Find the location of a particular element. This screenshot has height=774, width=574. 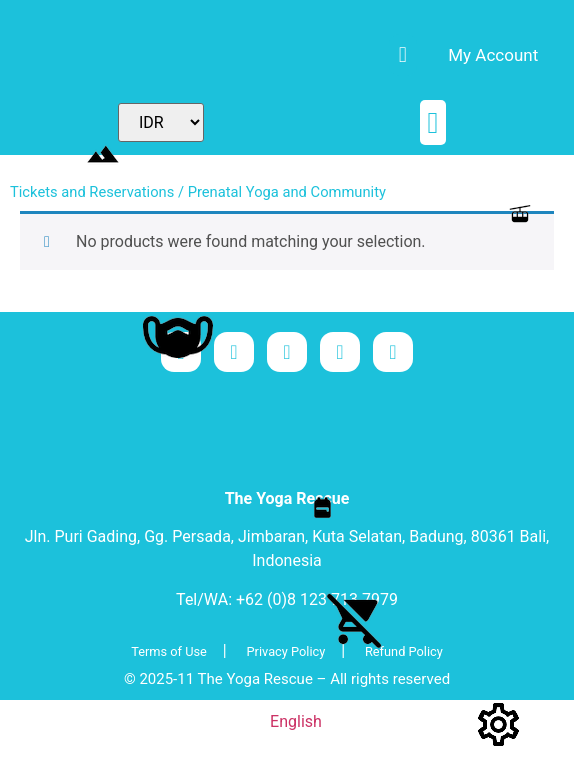

access cable car or gondola transit options is located at coordinates (520, 214).